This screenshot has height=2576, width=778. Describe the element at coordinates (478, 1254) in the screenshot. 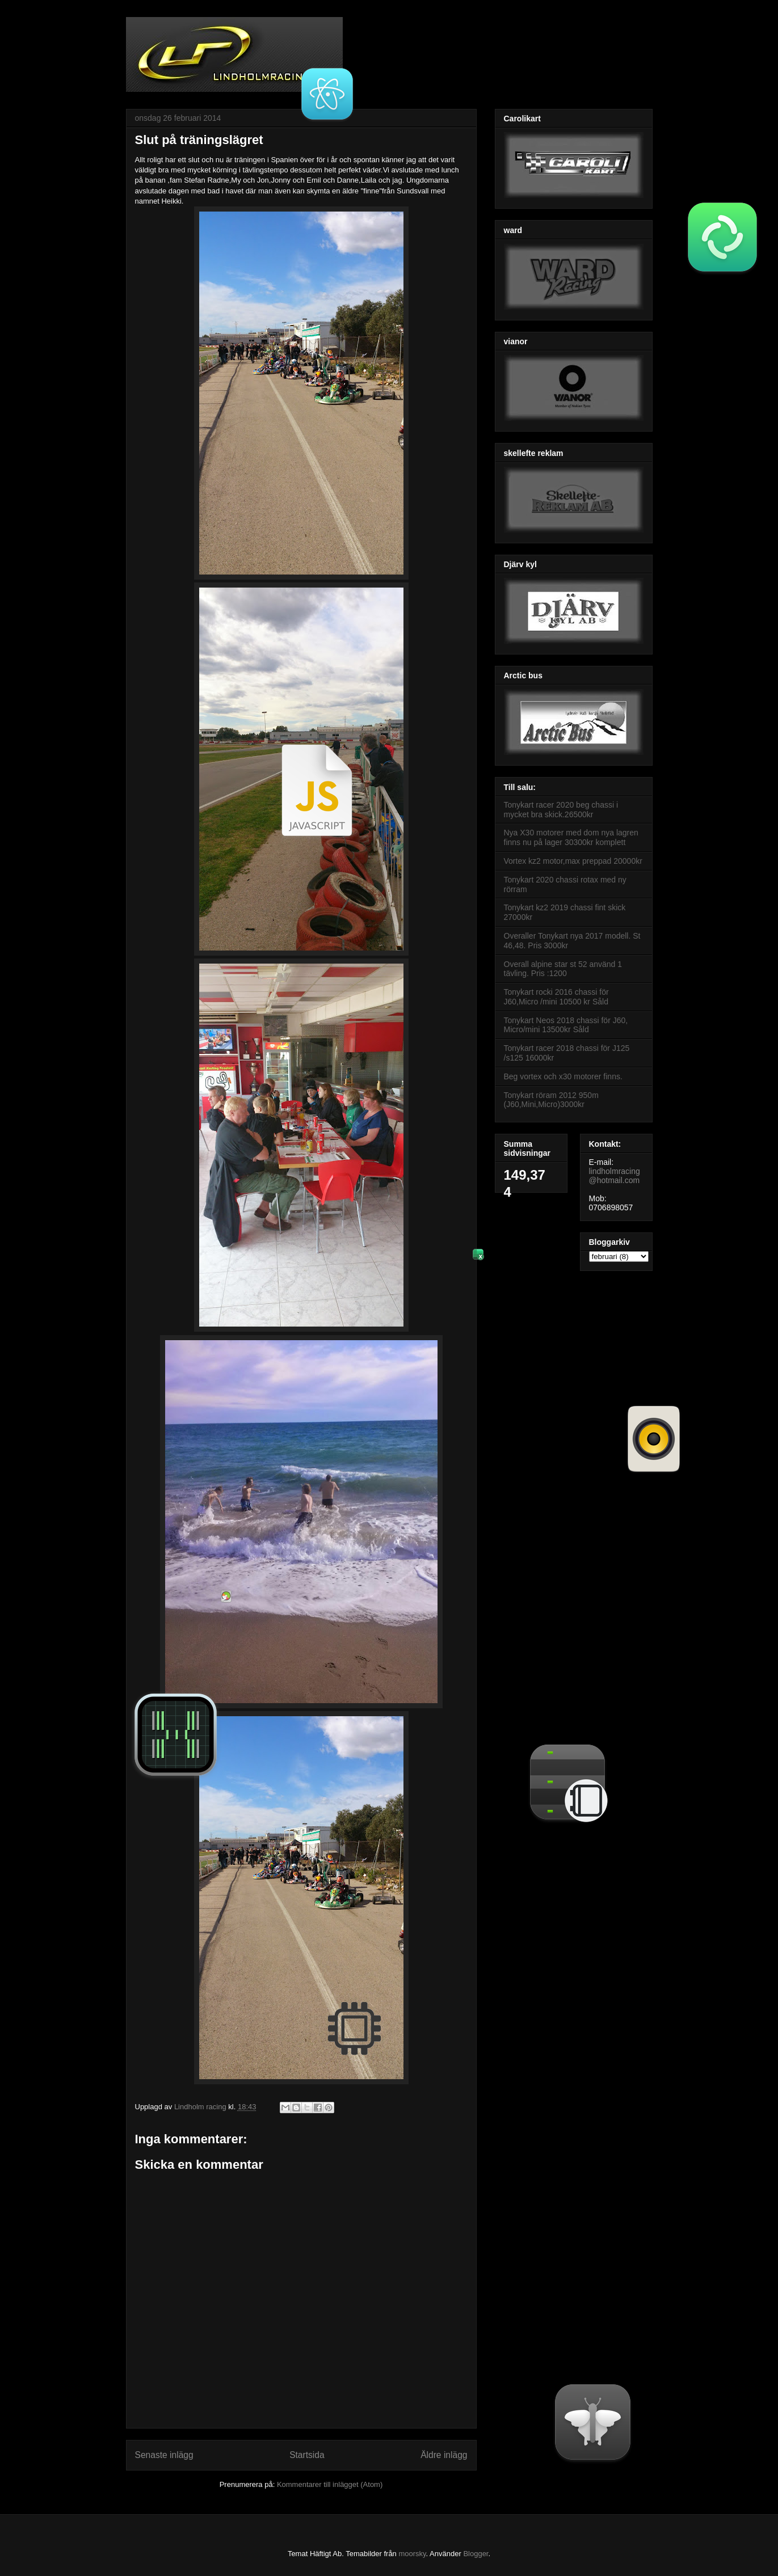

I see `open Microsoft Excel` at that location.